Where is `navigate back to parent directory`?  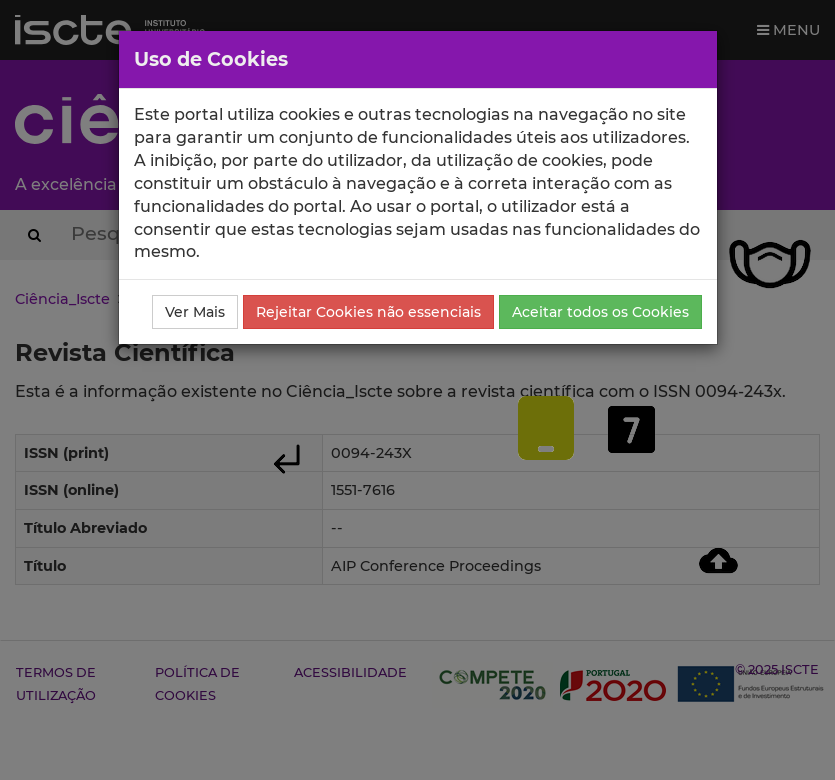 navigate back to parent directory is located at coordinates (285, 458).